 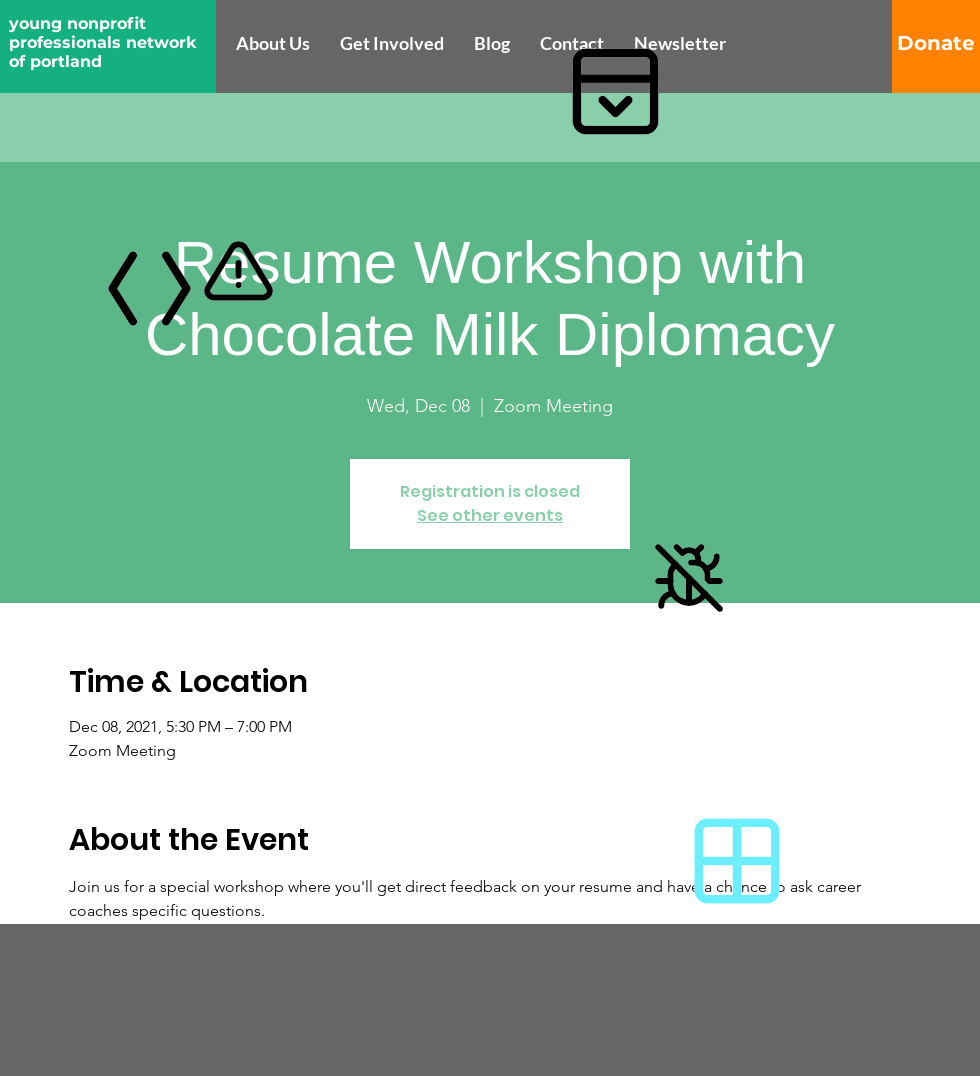 I want to click on indicates a warning or caution state, so click(x=238, y=272).